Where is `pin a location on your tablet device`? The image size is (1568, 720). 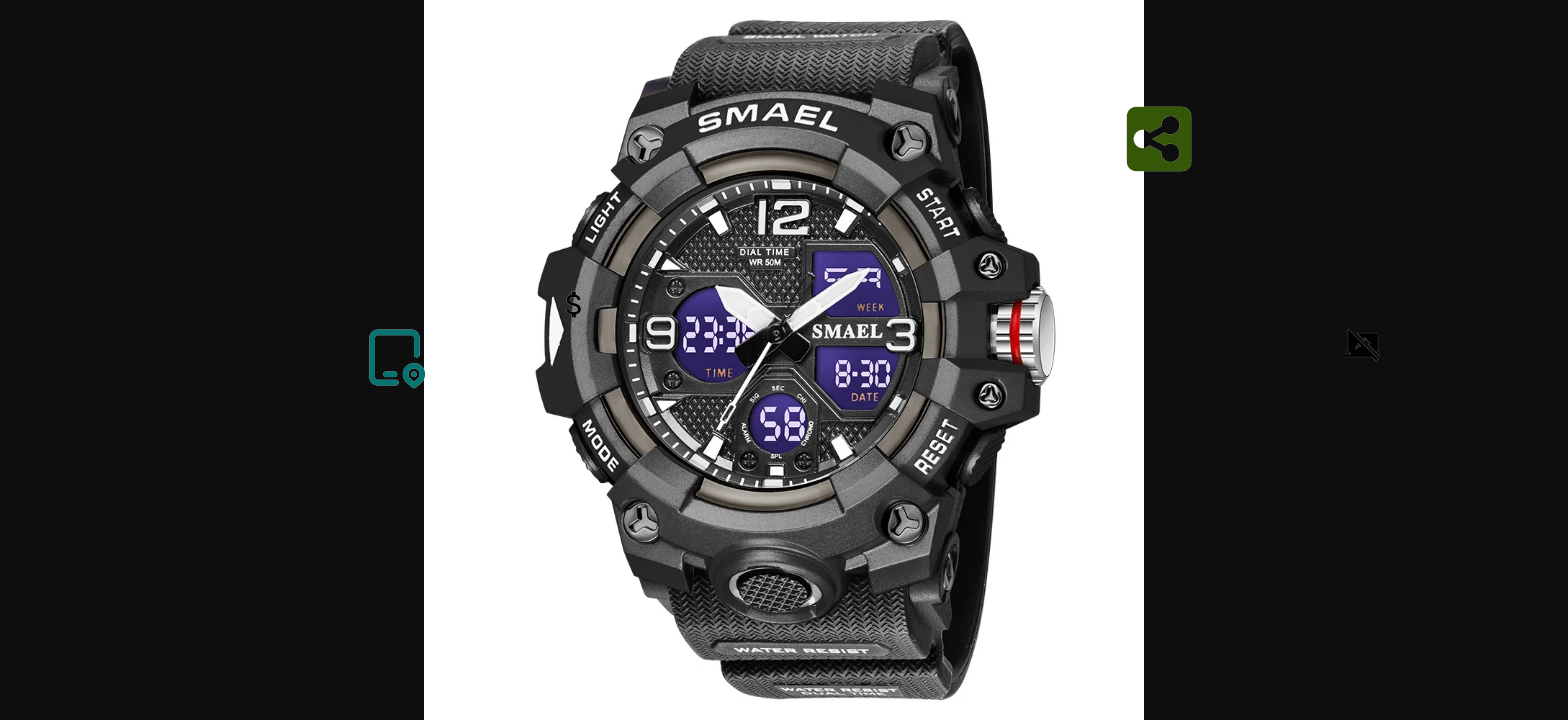
pin a location on your tablet device is located at coordinates (394, 357).